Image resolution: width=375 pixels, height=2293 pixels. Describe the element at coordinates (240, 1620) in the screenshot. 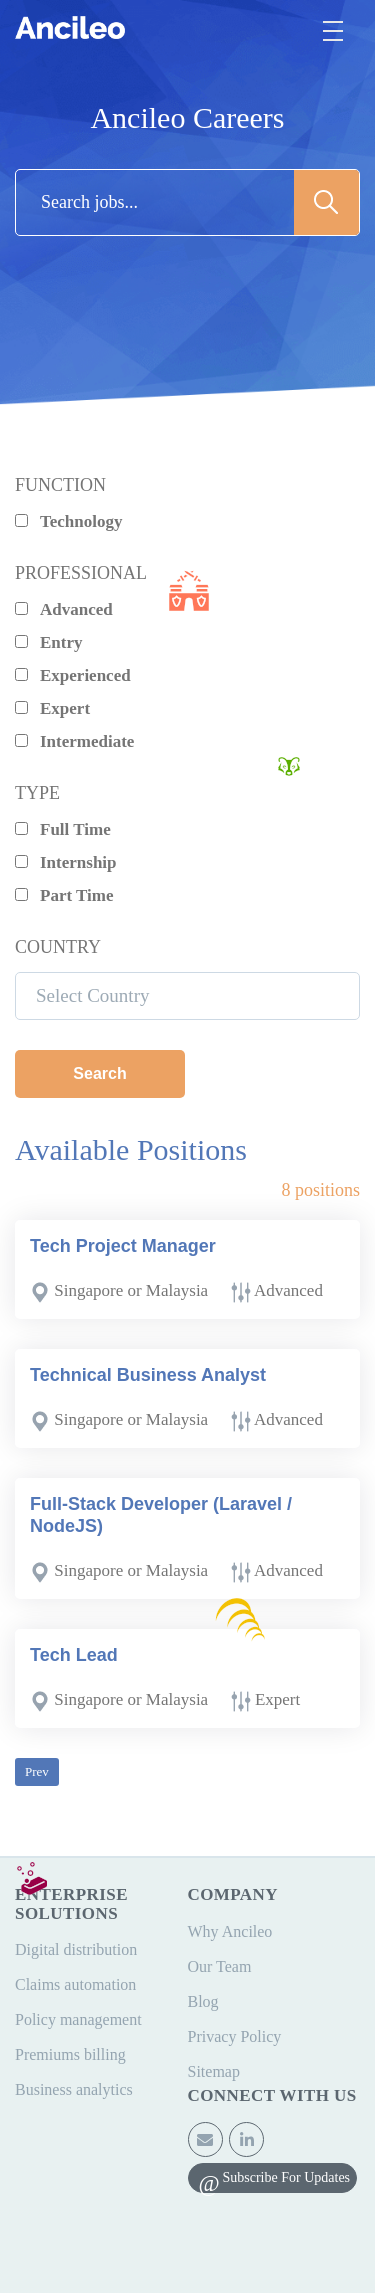

I see `indicates wind or tornado weather conditions` at that location.